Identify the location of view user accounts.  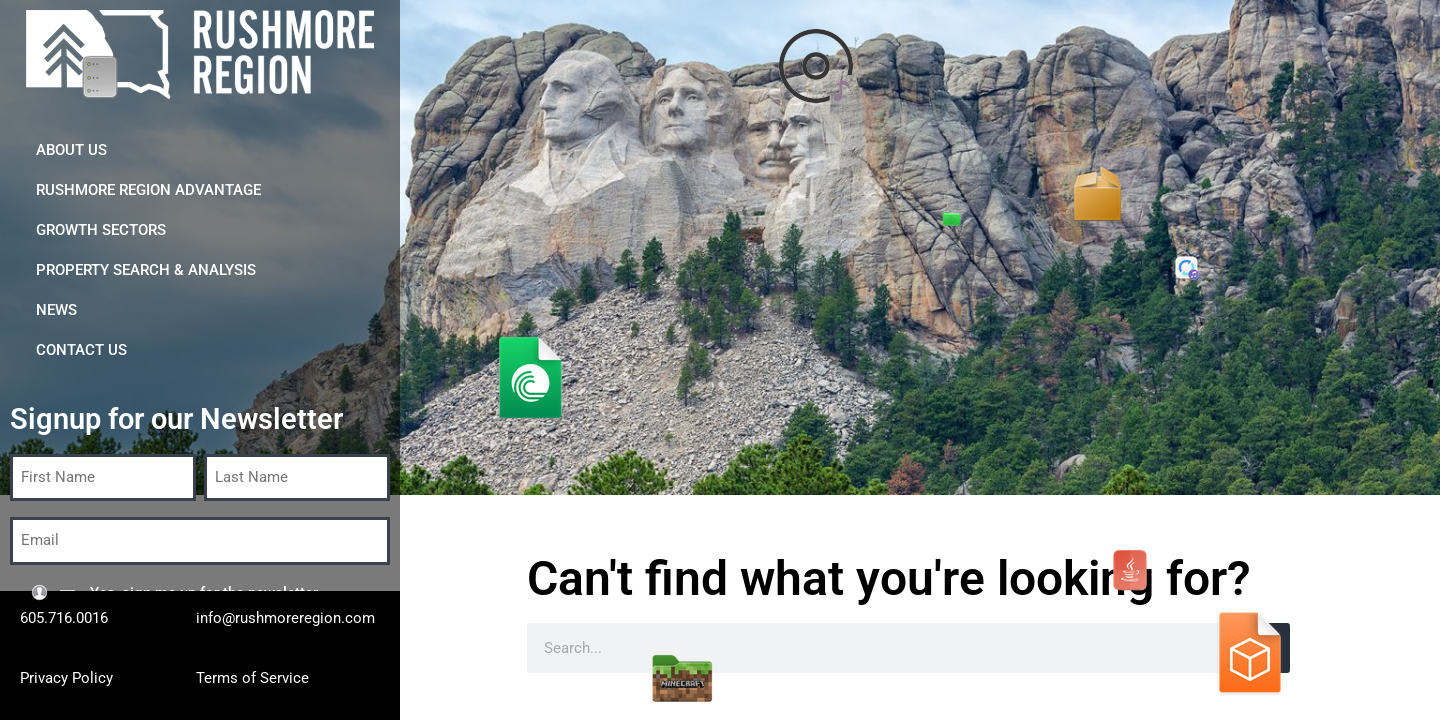
(39, 592).